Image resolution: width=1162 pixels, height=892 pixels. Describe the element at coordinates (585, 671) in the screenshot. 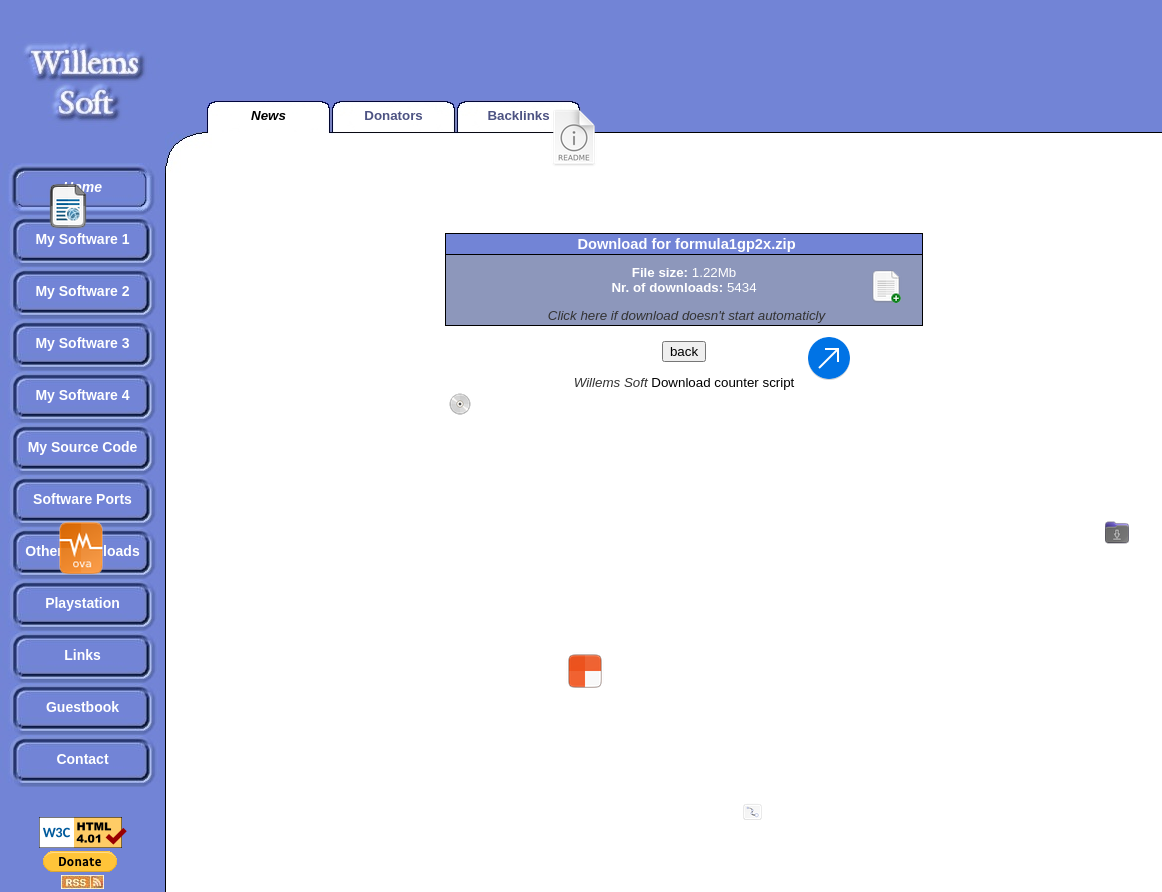

I see `switch to the bottom-right workspace` at that location.